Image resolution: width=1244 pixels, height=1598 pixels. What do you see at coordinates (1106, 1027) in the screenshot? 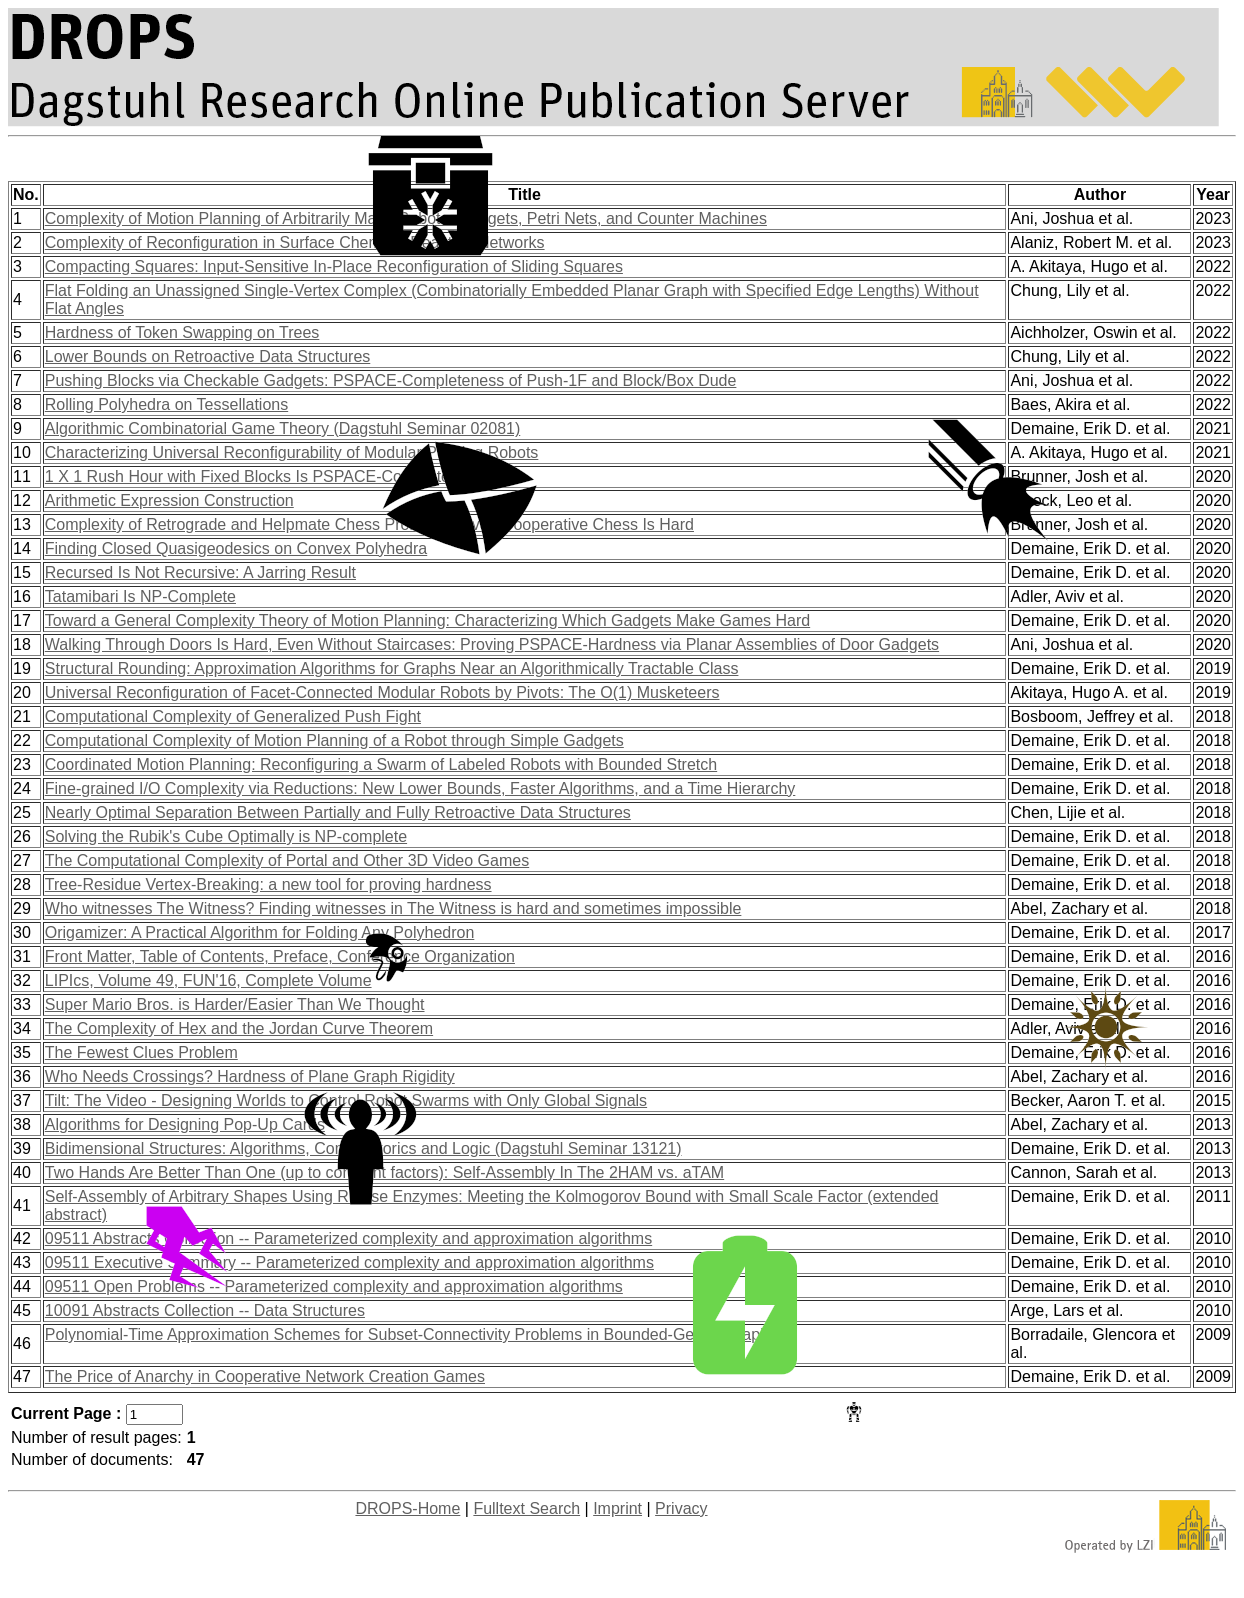
I see `indicates a fire and ice element or dual-type ability` at bounding box center [1106, 1027].